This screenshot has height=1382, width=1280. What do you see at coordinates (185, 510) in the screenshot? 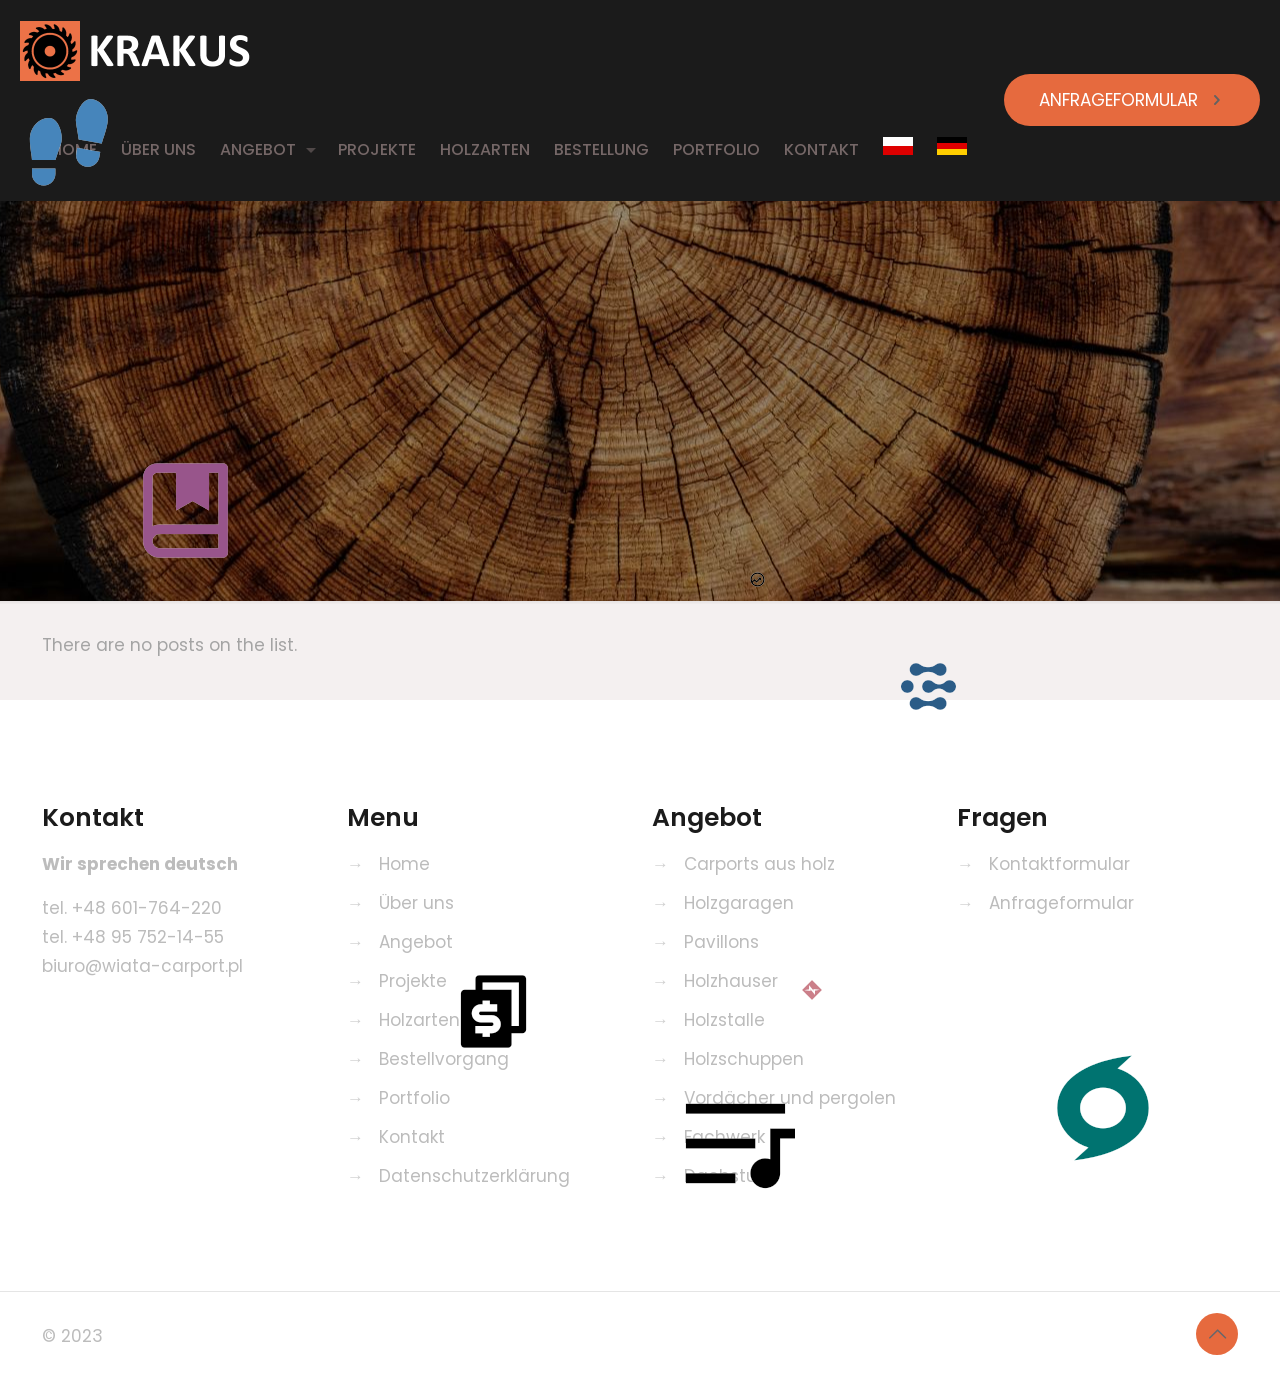
I see `view bookmarked items` at bounding box center [185, 510].